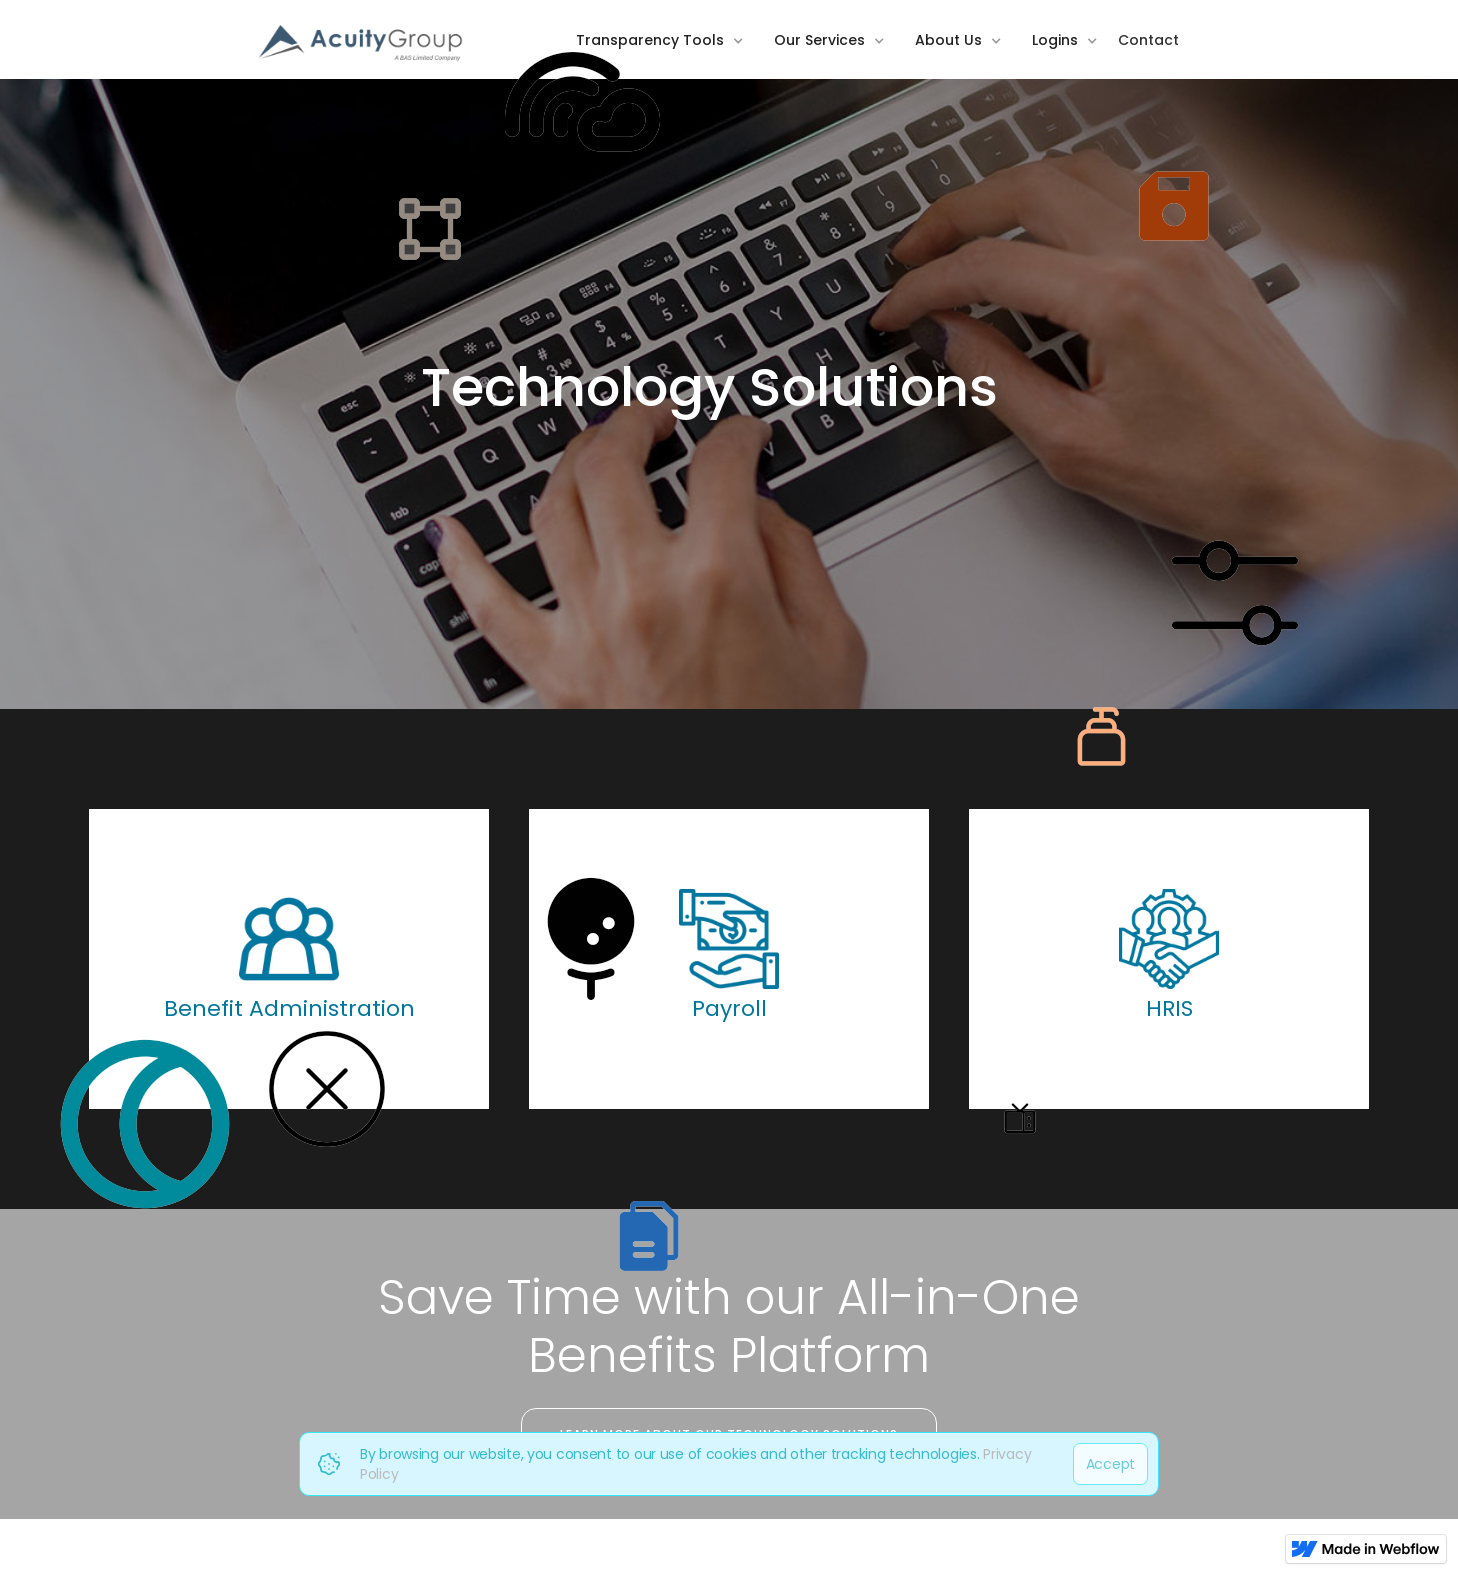  I want to click on access TV or video streaming content, so click(1020, 1120).